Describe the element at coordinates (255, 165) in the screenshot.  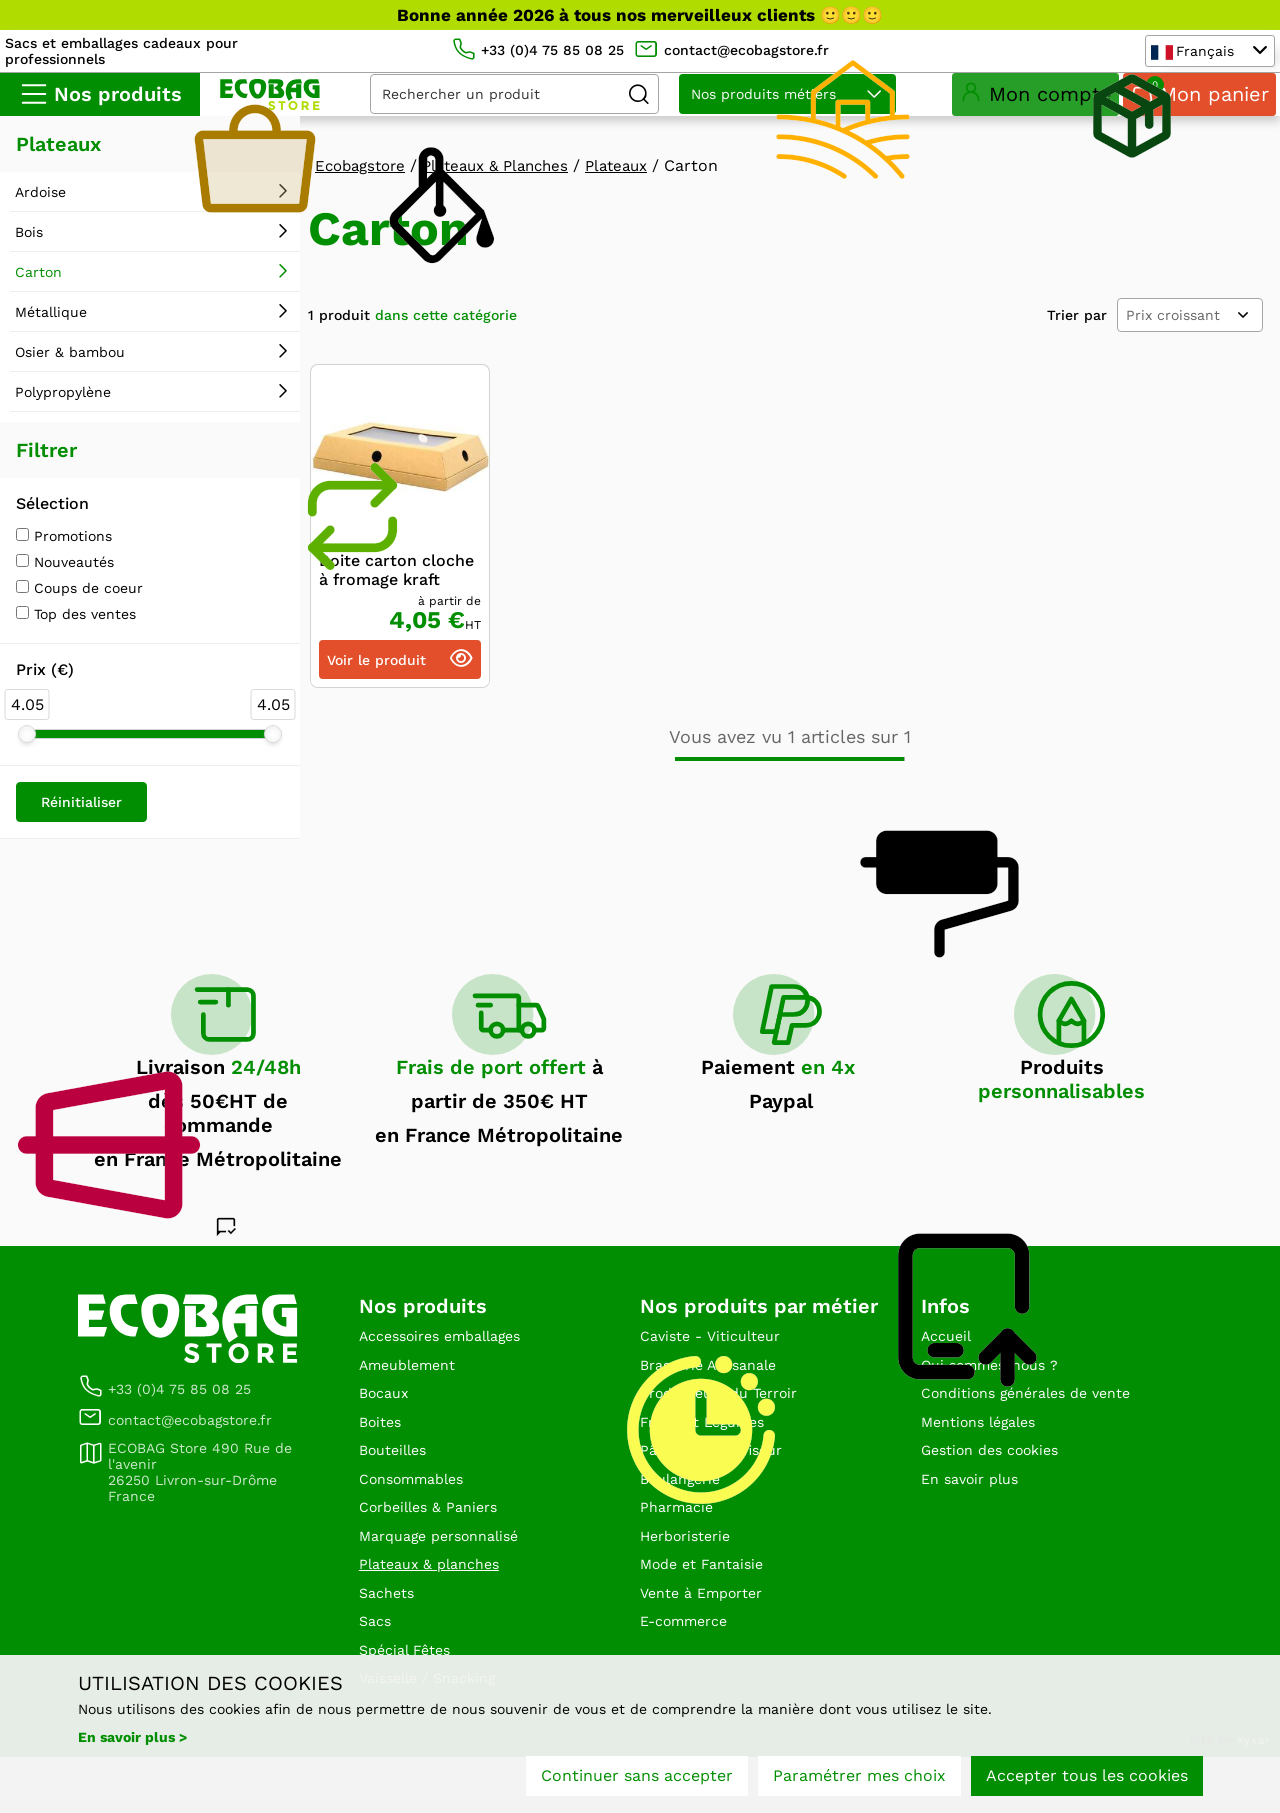
I see `view your shopping bag` at that location.